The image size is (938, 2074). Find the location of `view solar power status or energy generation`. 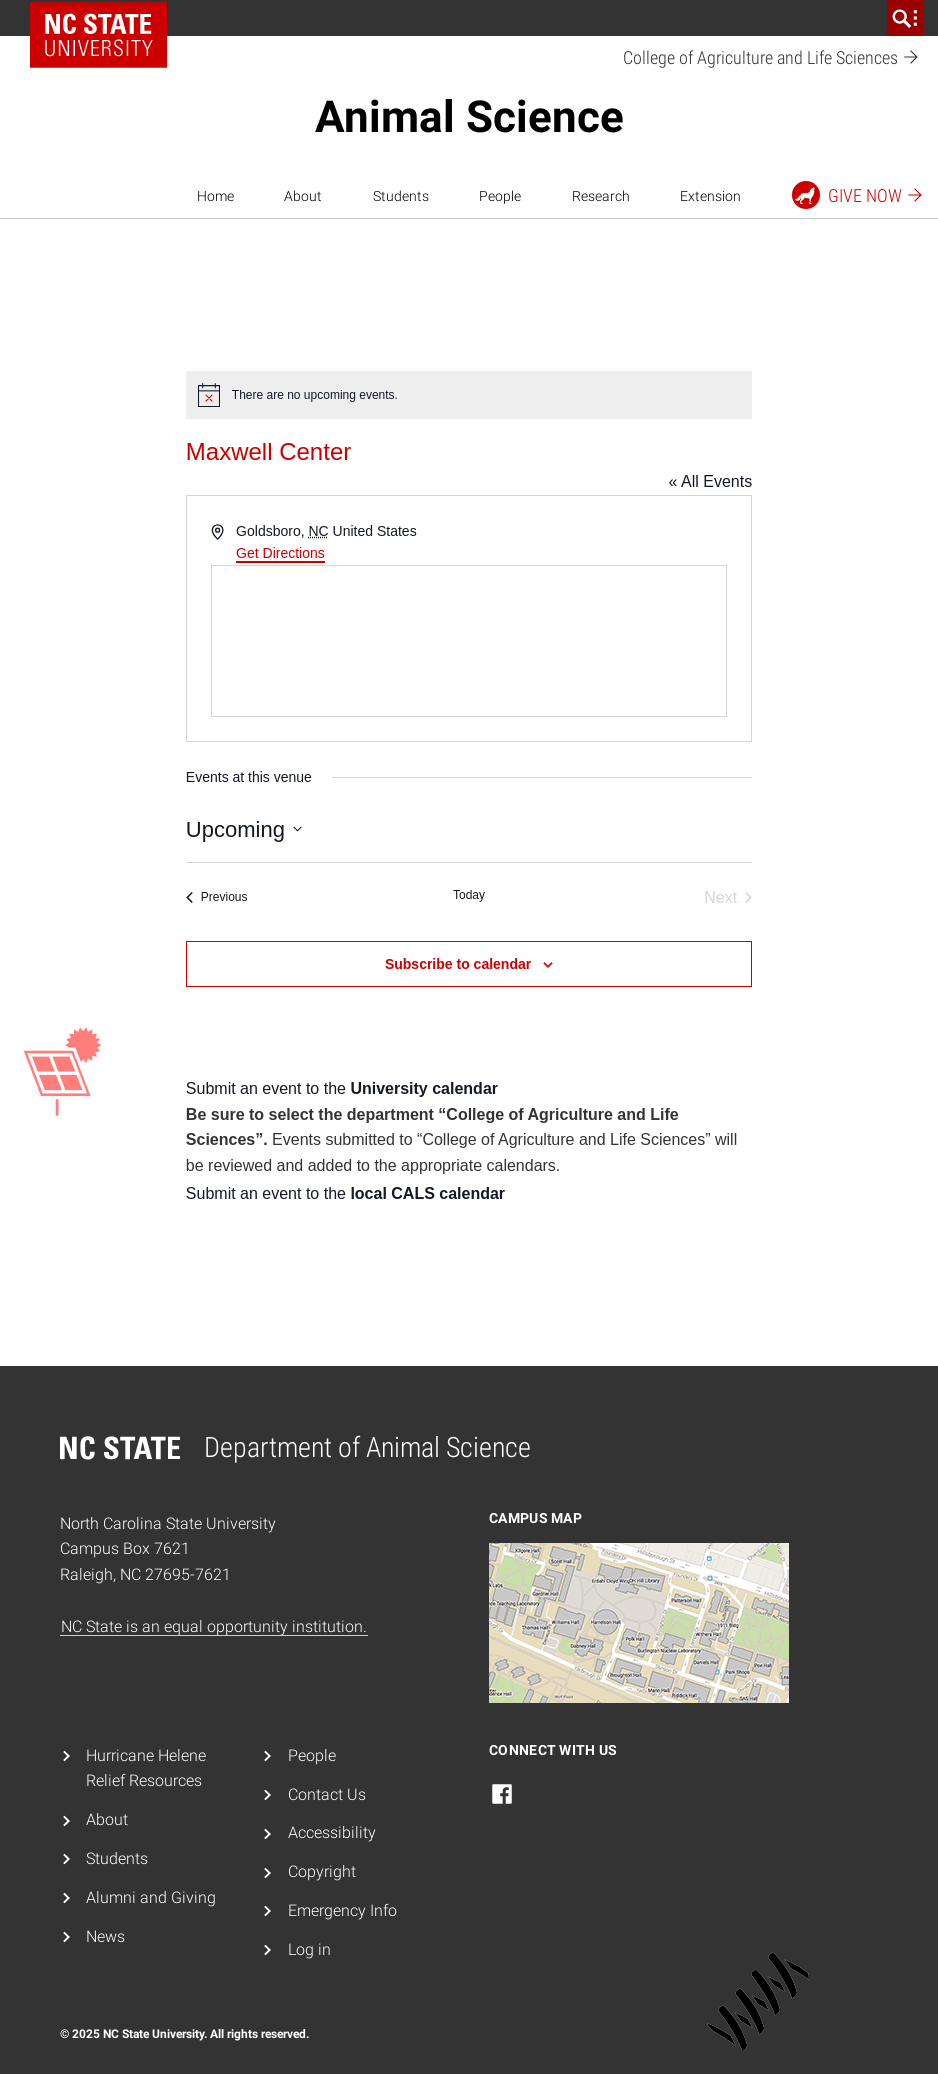

view solar power status or energy generation is located at coordinates (62, 1071).